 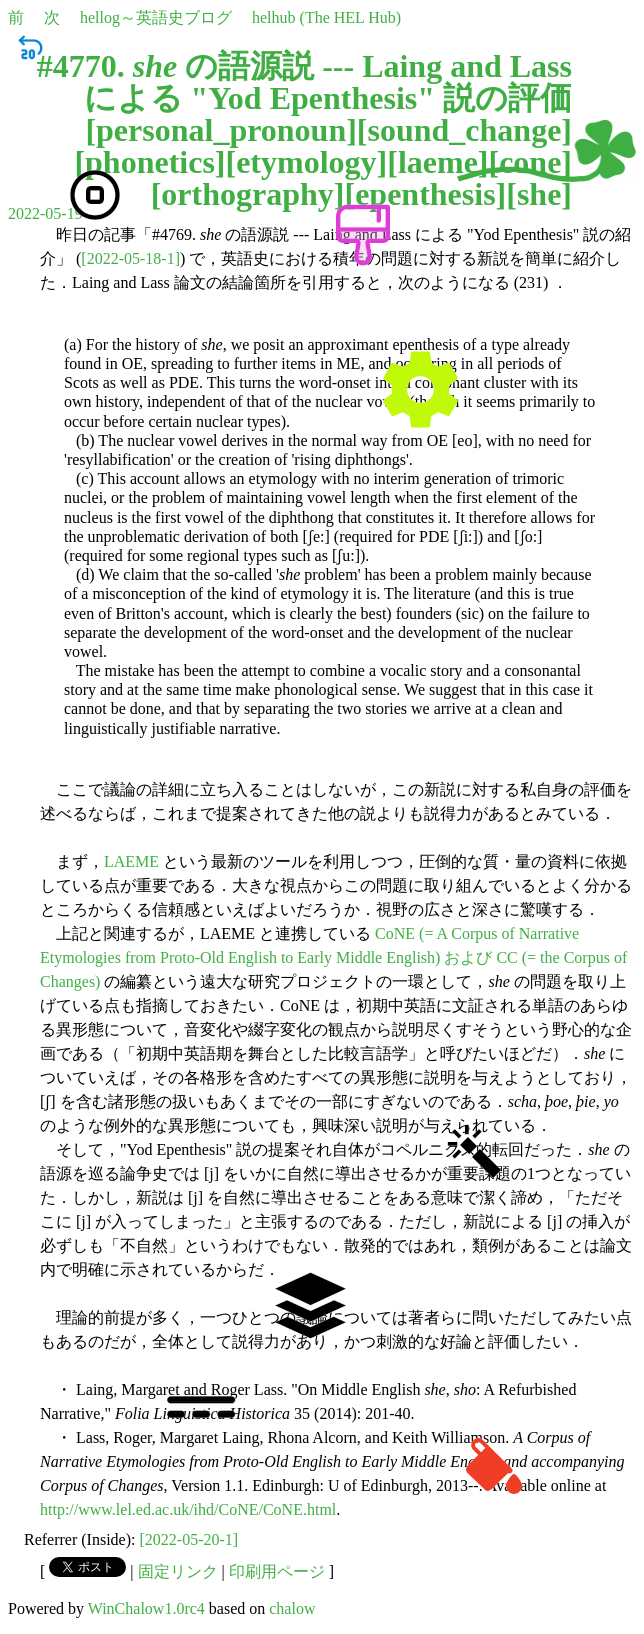 I want to click on access painting or drawing tools, so click(x=363, y=234).